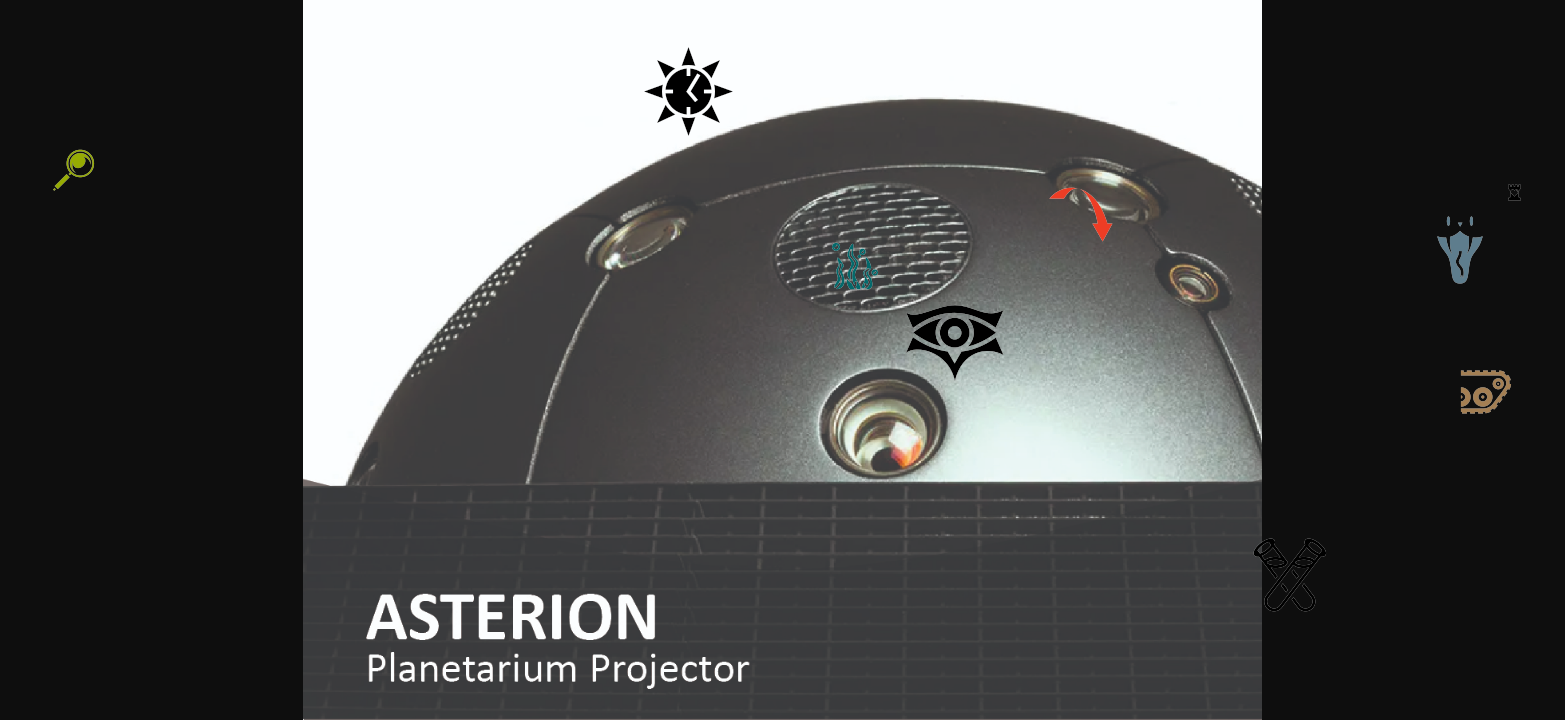  Describe the element at coordinates (688, 91) in the screenshot. I see `view or set sun-based time settings` at that location.